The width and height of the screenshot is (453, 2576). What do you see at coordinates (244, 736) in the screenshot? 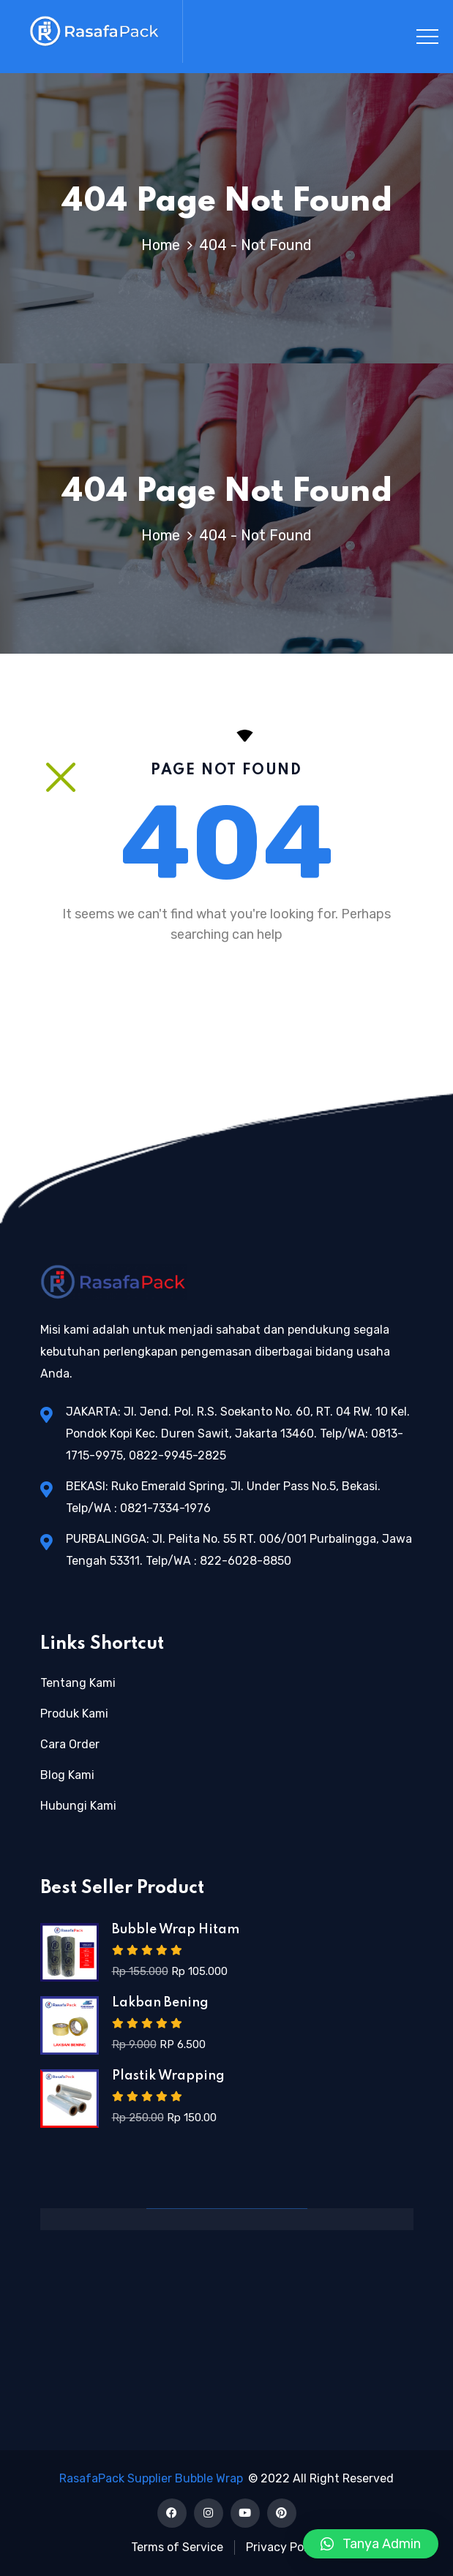
I see `indicates full wifi signal strength` at bounding box center [244, 736].